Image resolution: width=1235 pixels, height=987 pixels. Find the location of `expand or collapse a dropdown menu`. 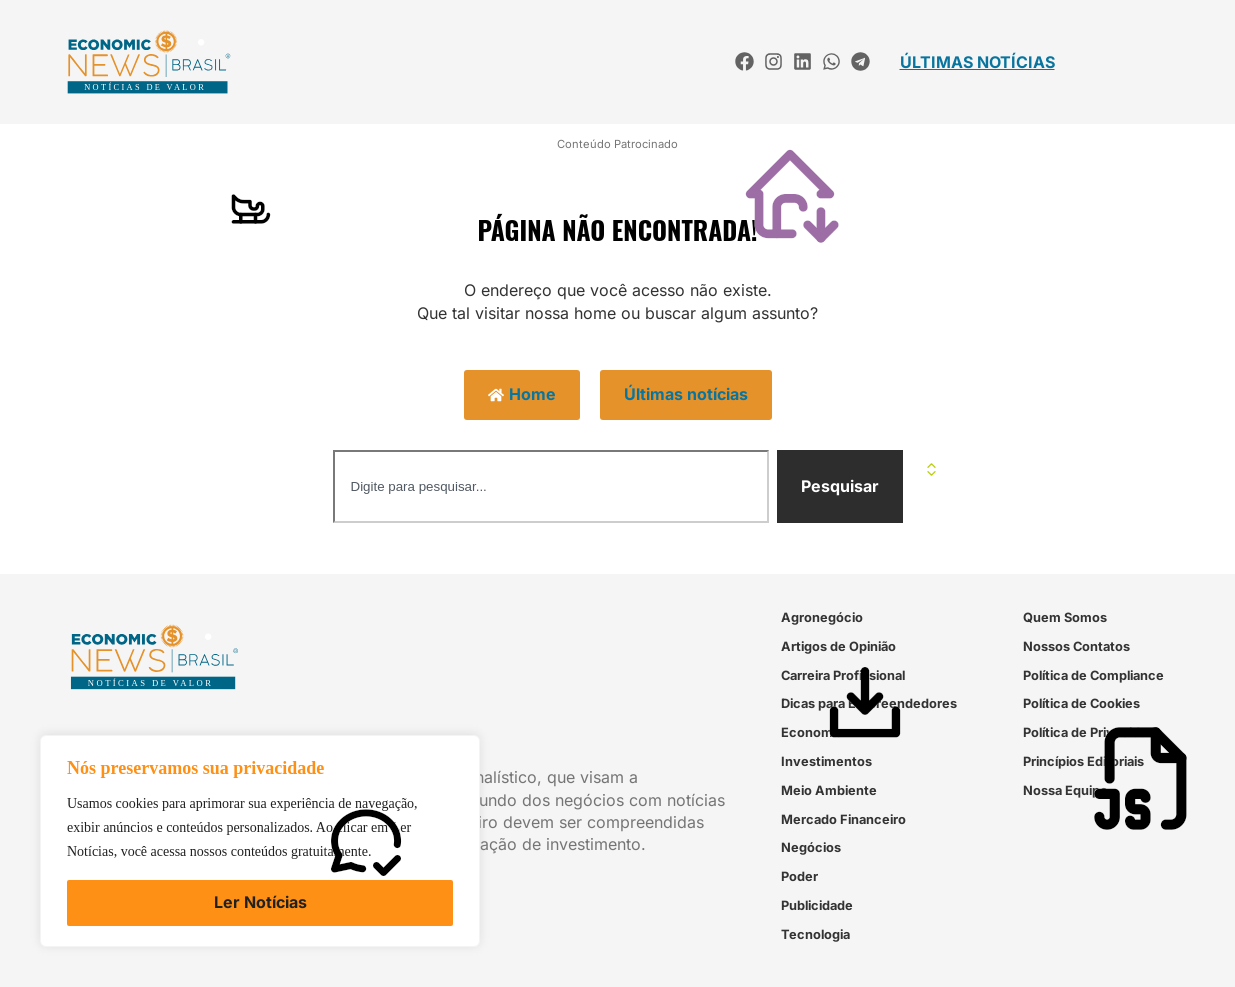

expand or collapse a dropdown menu is located at coordinates (931, 469).